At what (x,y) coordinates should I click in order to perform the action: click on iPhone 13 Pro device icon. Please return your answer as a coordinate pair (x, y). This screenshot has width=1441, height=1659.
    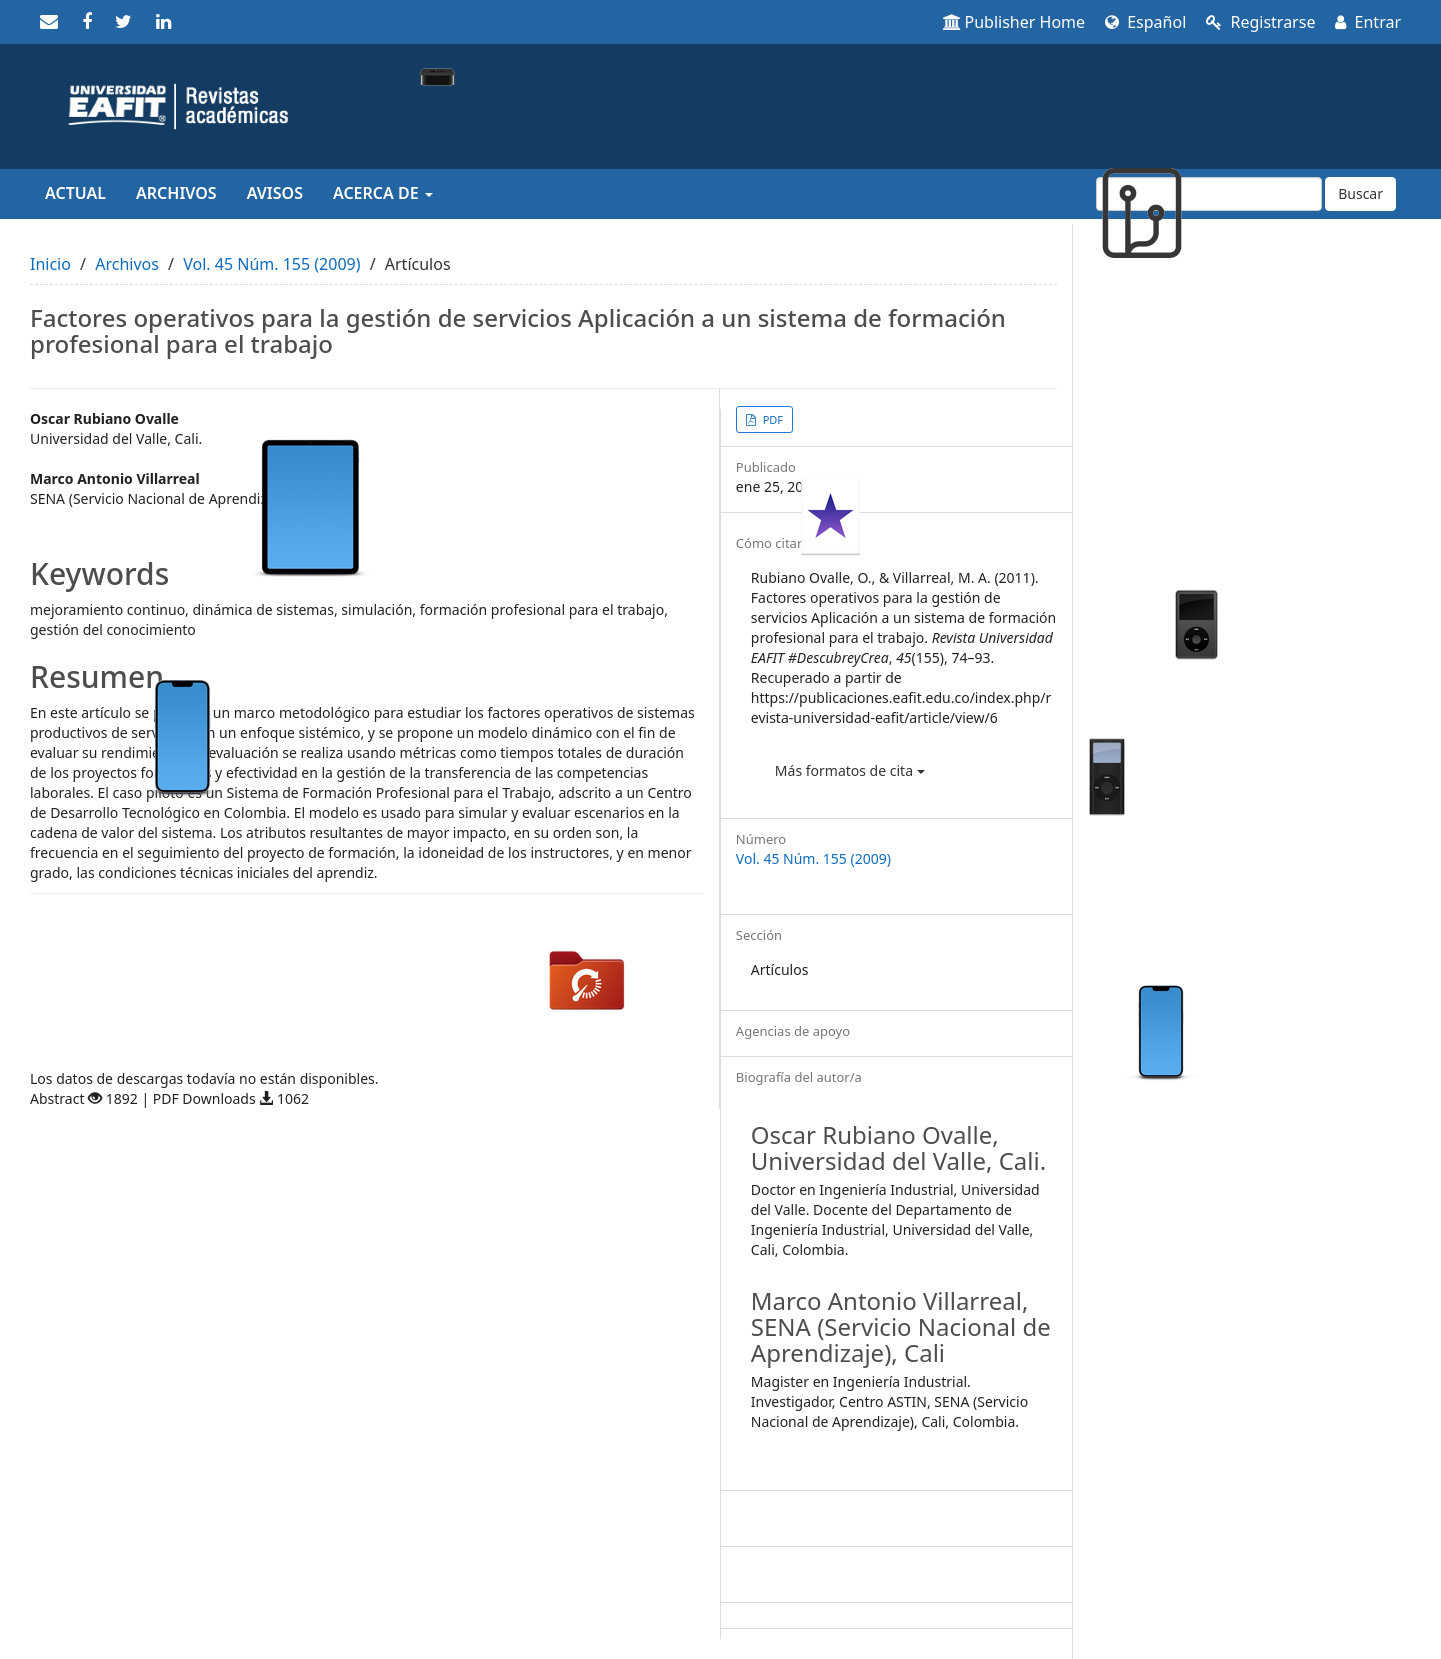
    Looking at the image, I should click on (182, 738).